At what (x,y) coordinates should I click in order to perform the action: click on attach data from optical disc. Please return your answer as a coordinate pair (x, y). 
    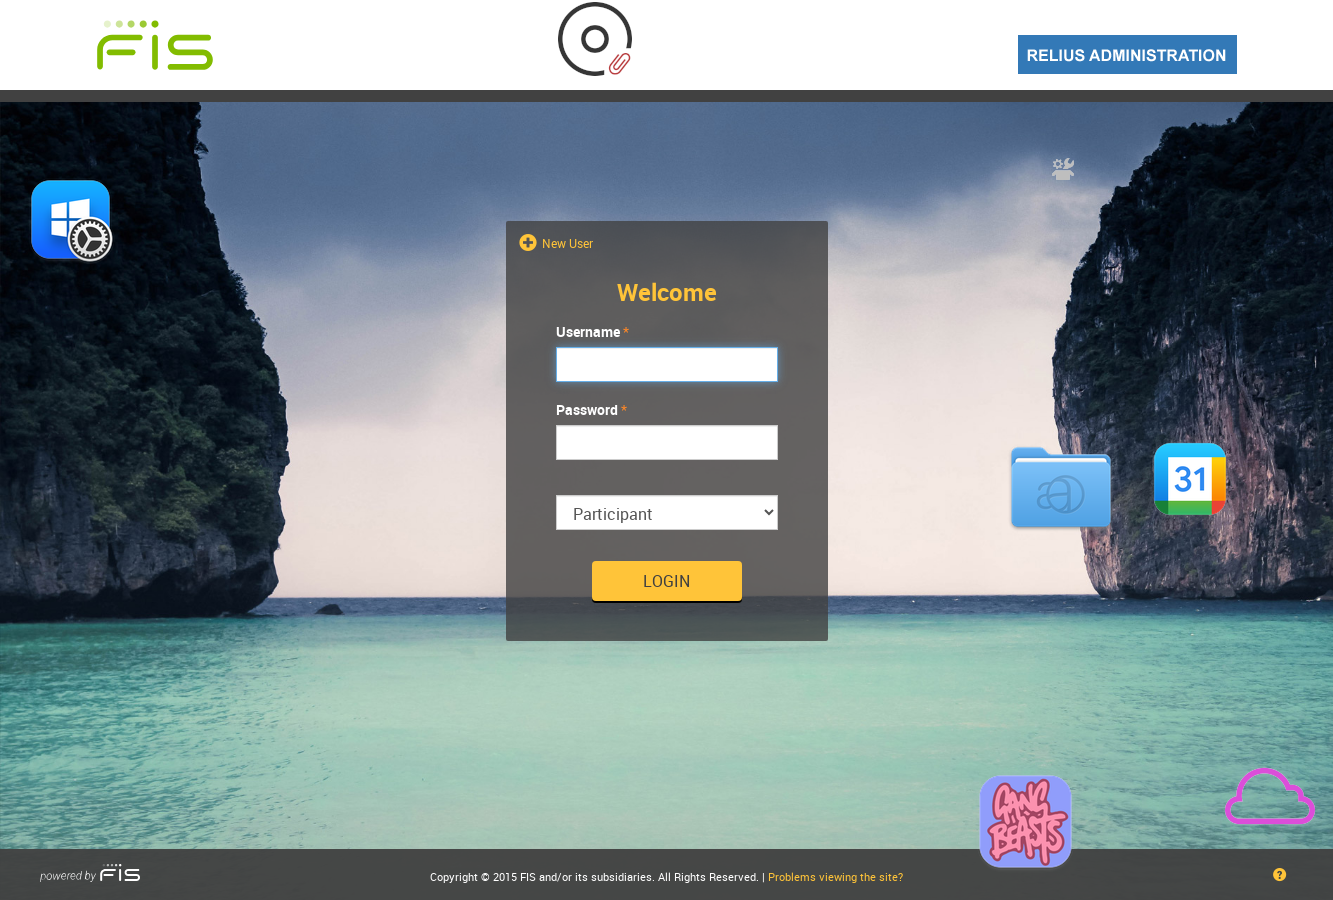
    Looking at the image, I should click on (595, 39).